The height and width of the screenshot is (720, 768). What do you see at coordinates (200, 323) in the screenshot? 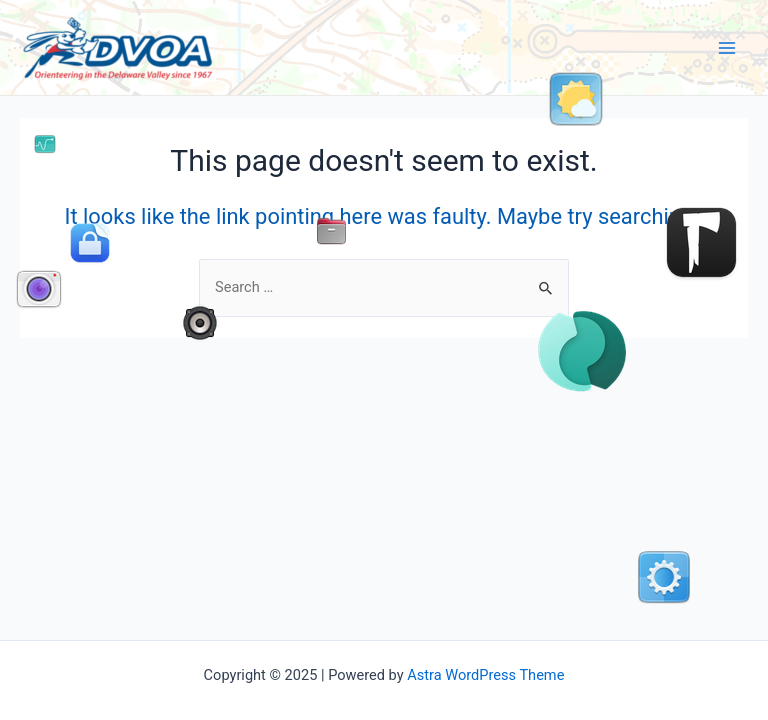
I see `adjust speaker or audio output settings` at bounding box center [200, 323].